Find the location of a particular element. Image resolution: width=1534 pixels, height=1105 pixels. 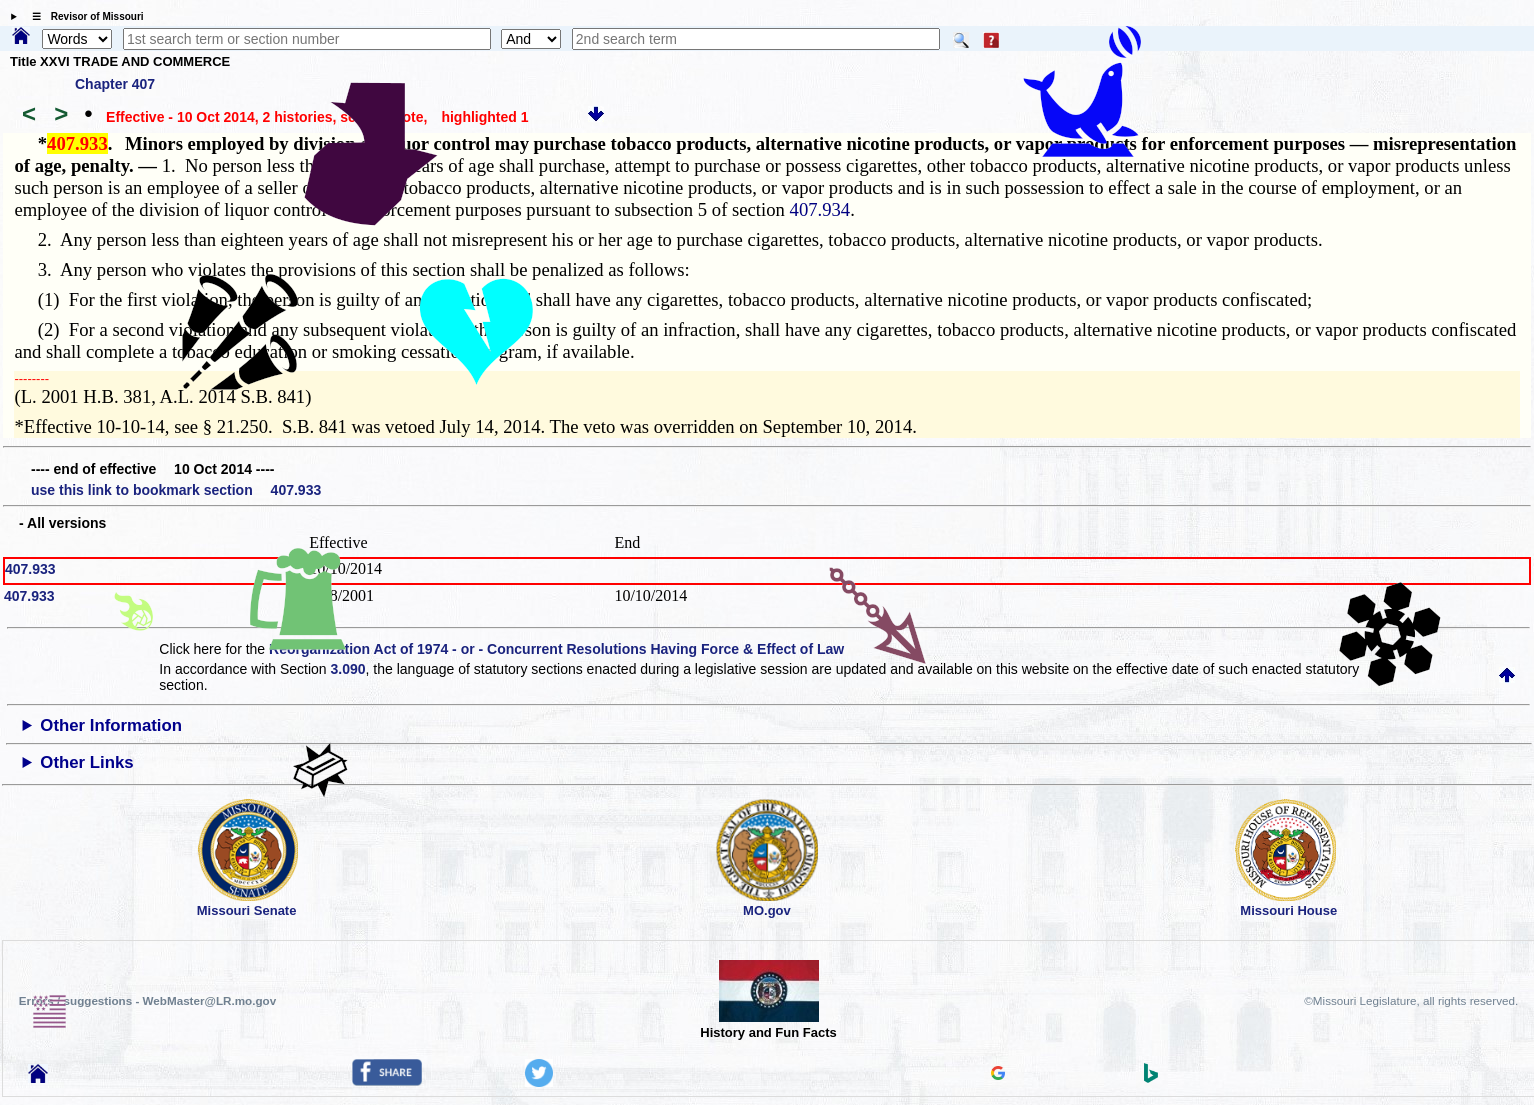

decorative icon representing circus or entertainment games is located at coordinates (1088, 90).